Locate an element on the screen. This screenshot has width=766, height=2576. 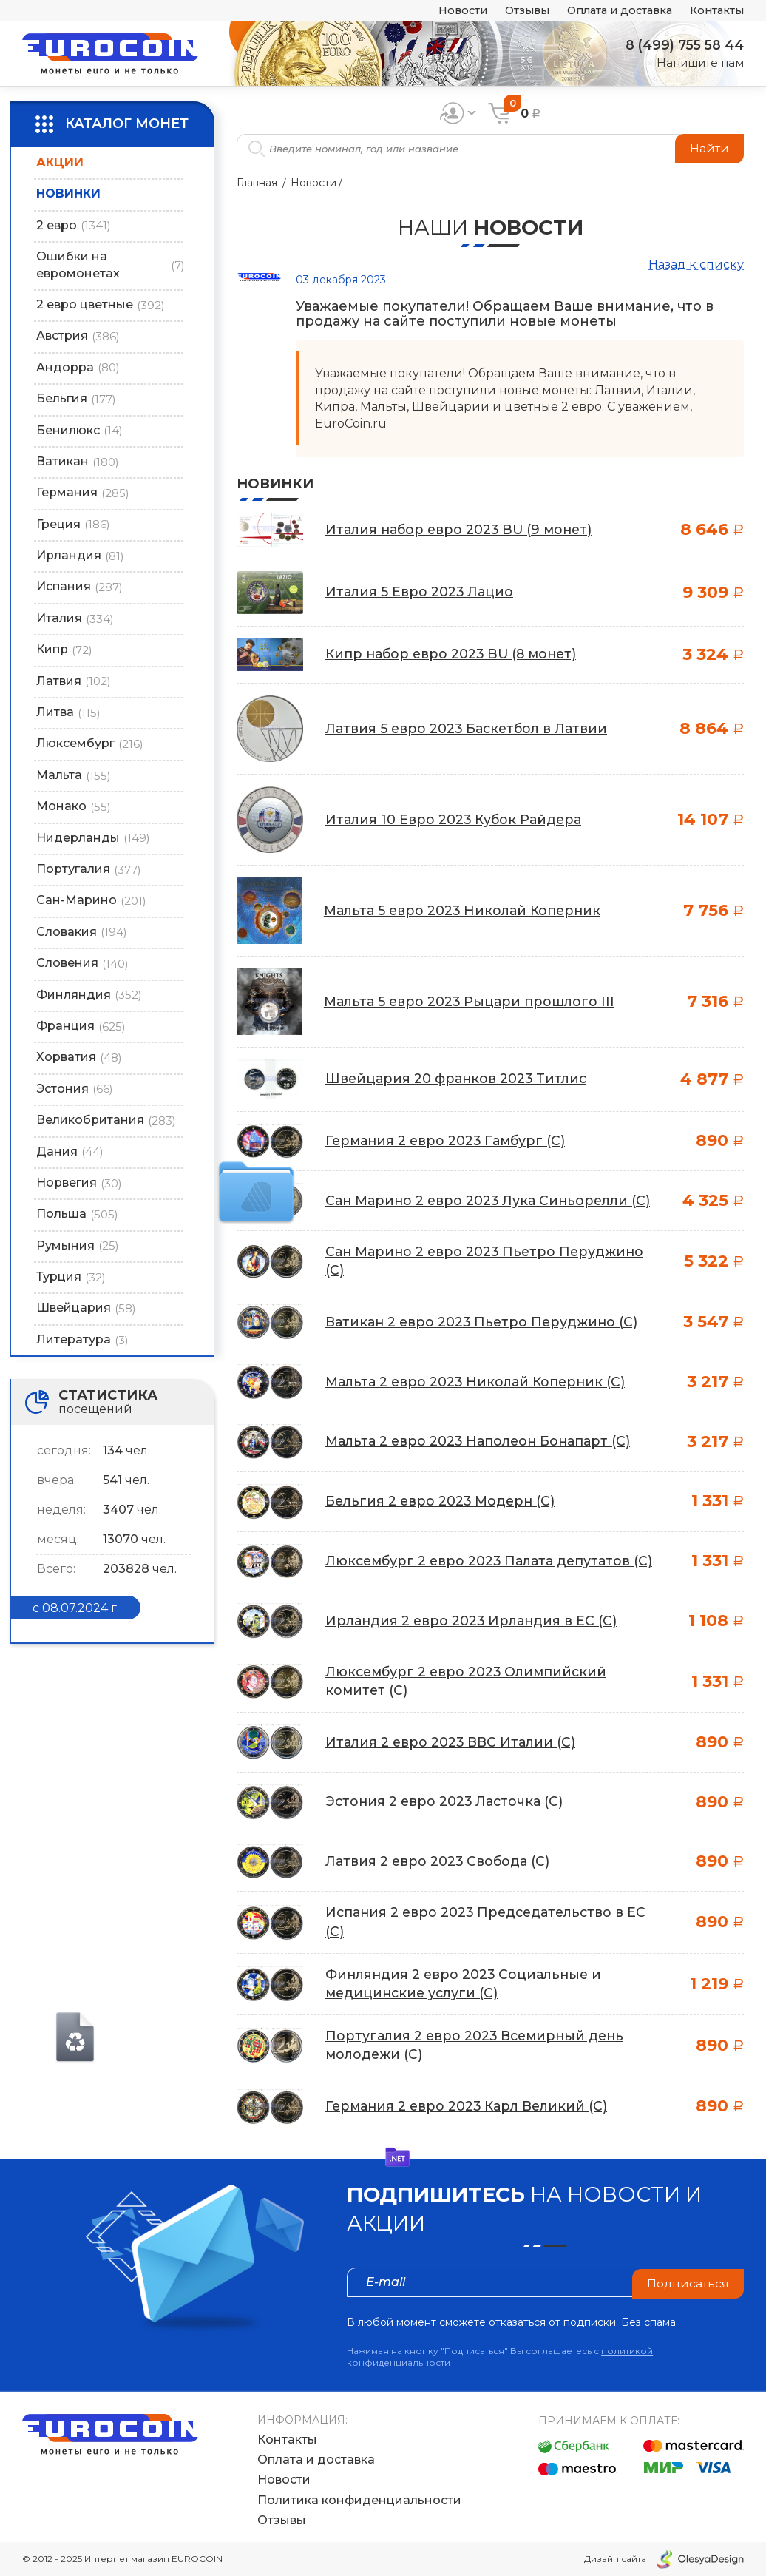
a file marked for deletion is located at coordinates (75, 2037).